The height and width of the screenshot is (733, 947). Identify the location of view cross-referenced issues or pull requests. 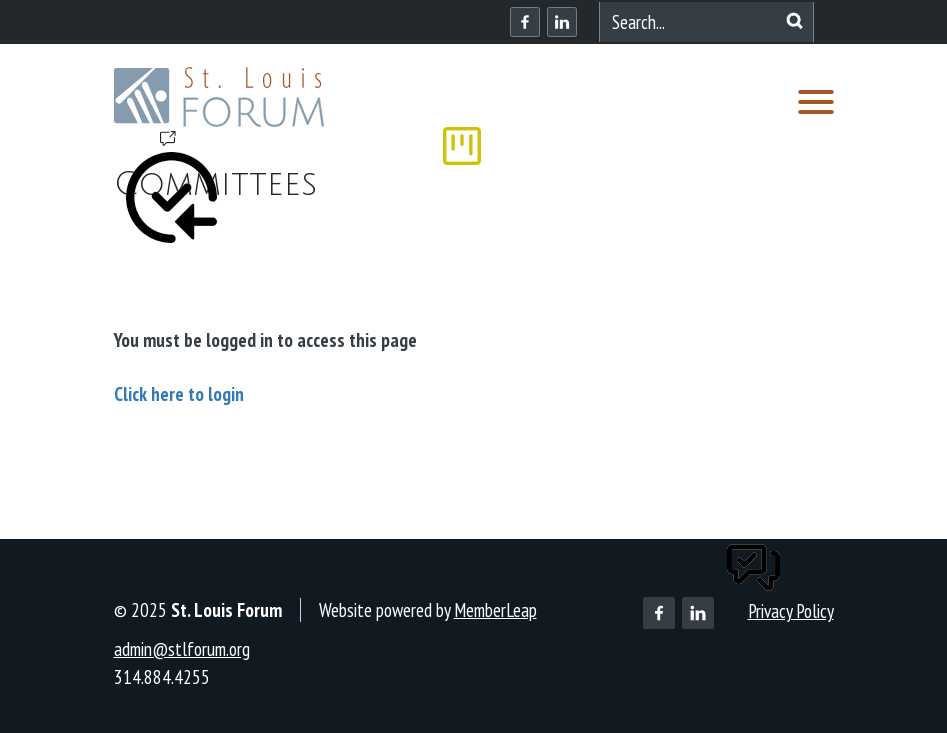
(167, 138).